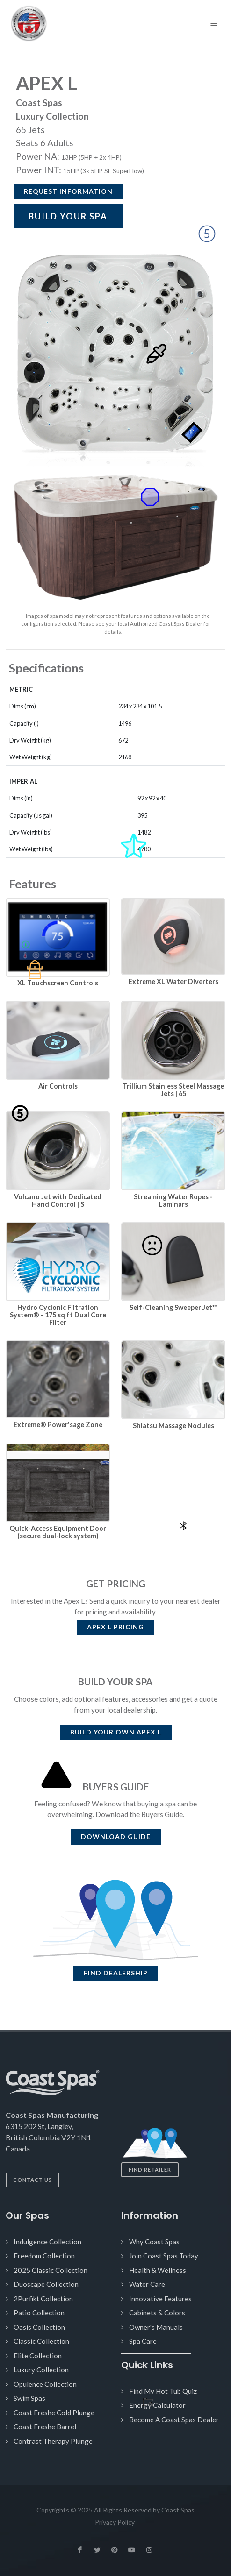 This screenshot has width=231, height=2576. What do you see at coordinates (148, 2402) in the screenshot?
I see `access a password-protected folder` at bounding box center [148, 2402].